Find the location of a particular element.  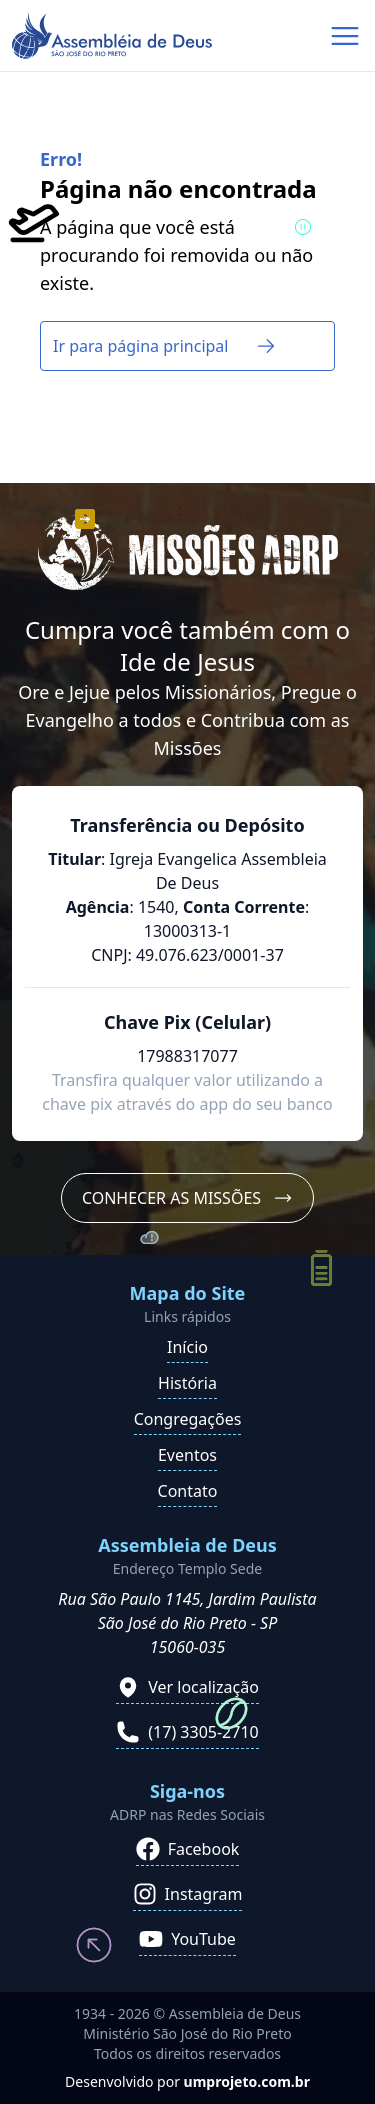

browse coffee shops or cafés nearby is located at coordinates (231, 1713).